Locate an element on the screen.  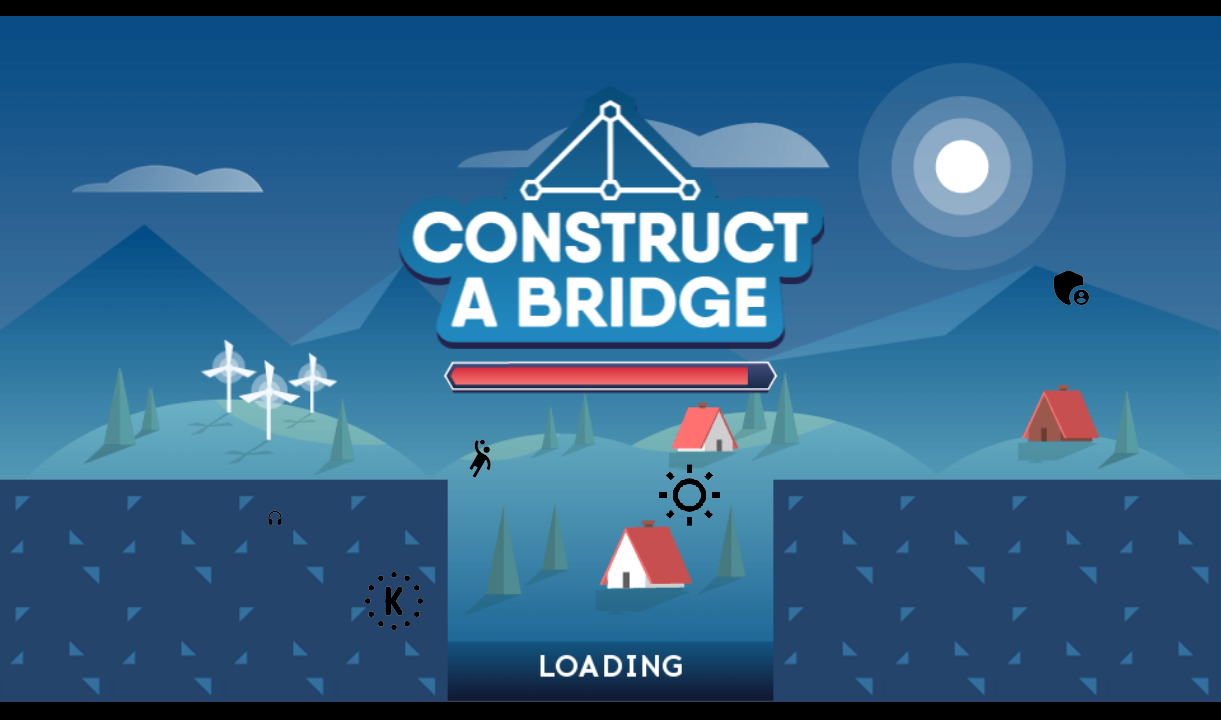
indicates a keyboard shortcut or hotkey is located at coordinates (394, 601).